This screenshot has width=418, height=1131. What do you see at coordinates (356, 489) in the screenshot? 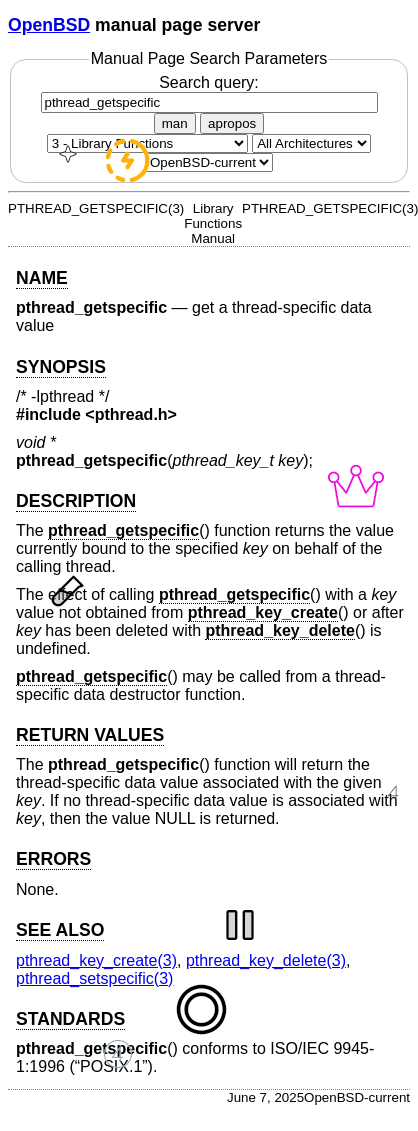
I see `indicates premium or VIP membership status` at bounding box center [356, 489].